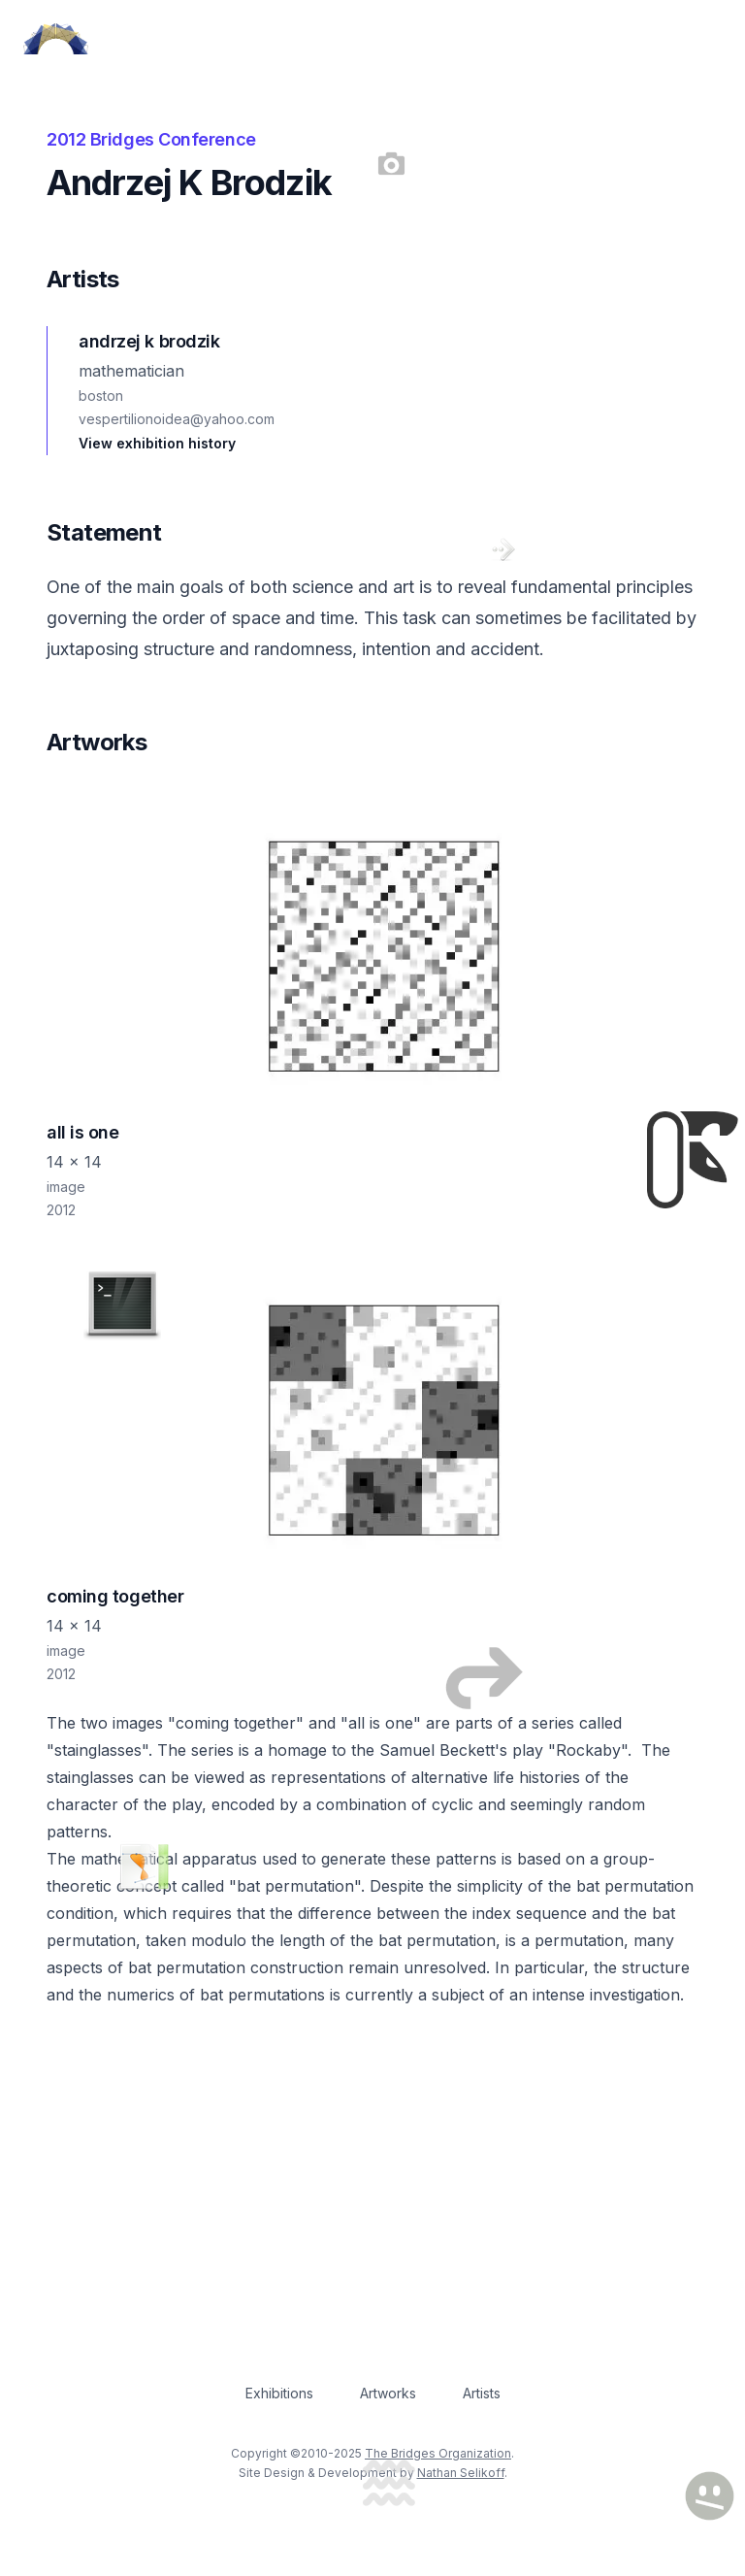 The height and width of the screenshot is (2576, 745). I want to click on redo last undone action, so click(483, 1678).